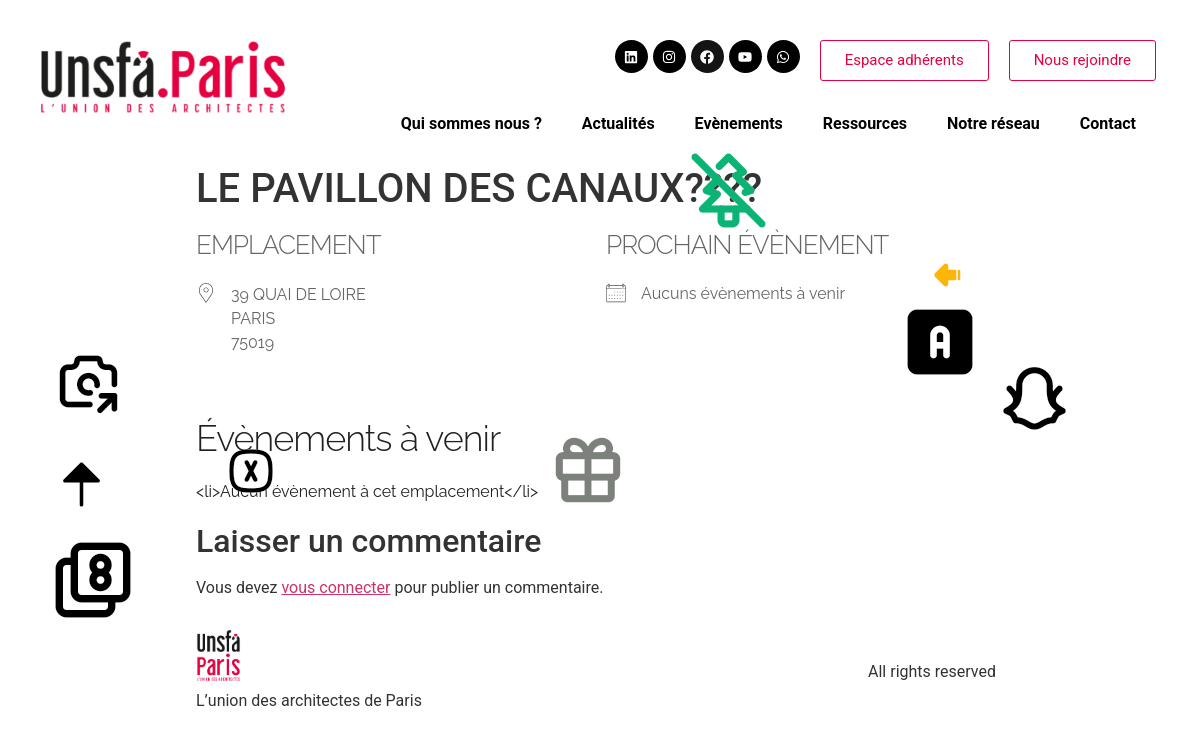 The image size is (1192, 729). What do you see at coordinates (947, 275) in the screenshot?
I see `go back to the previous screen` at bounding box center [947, 275].